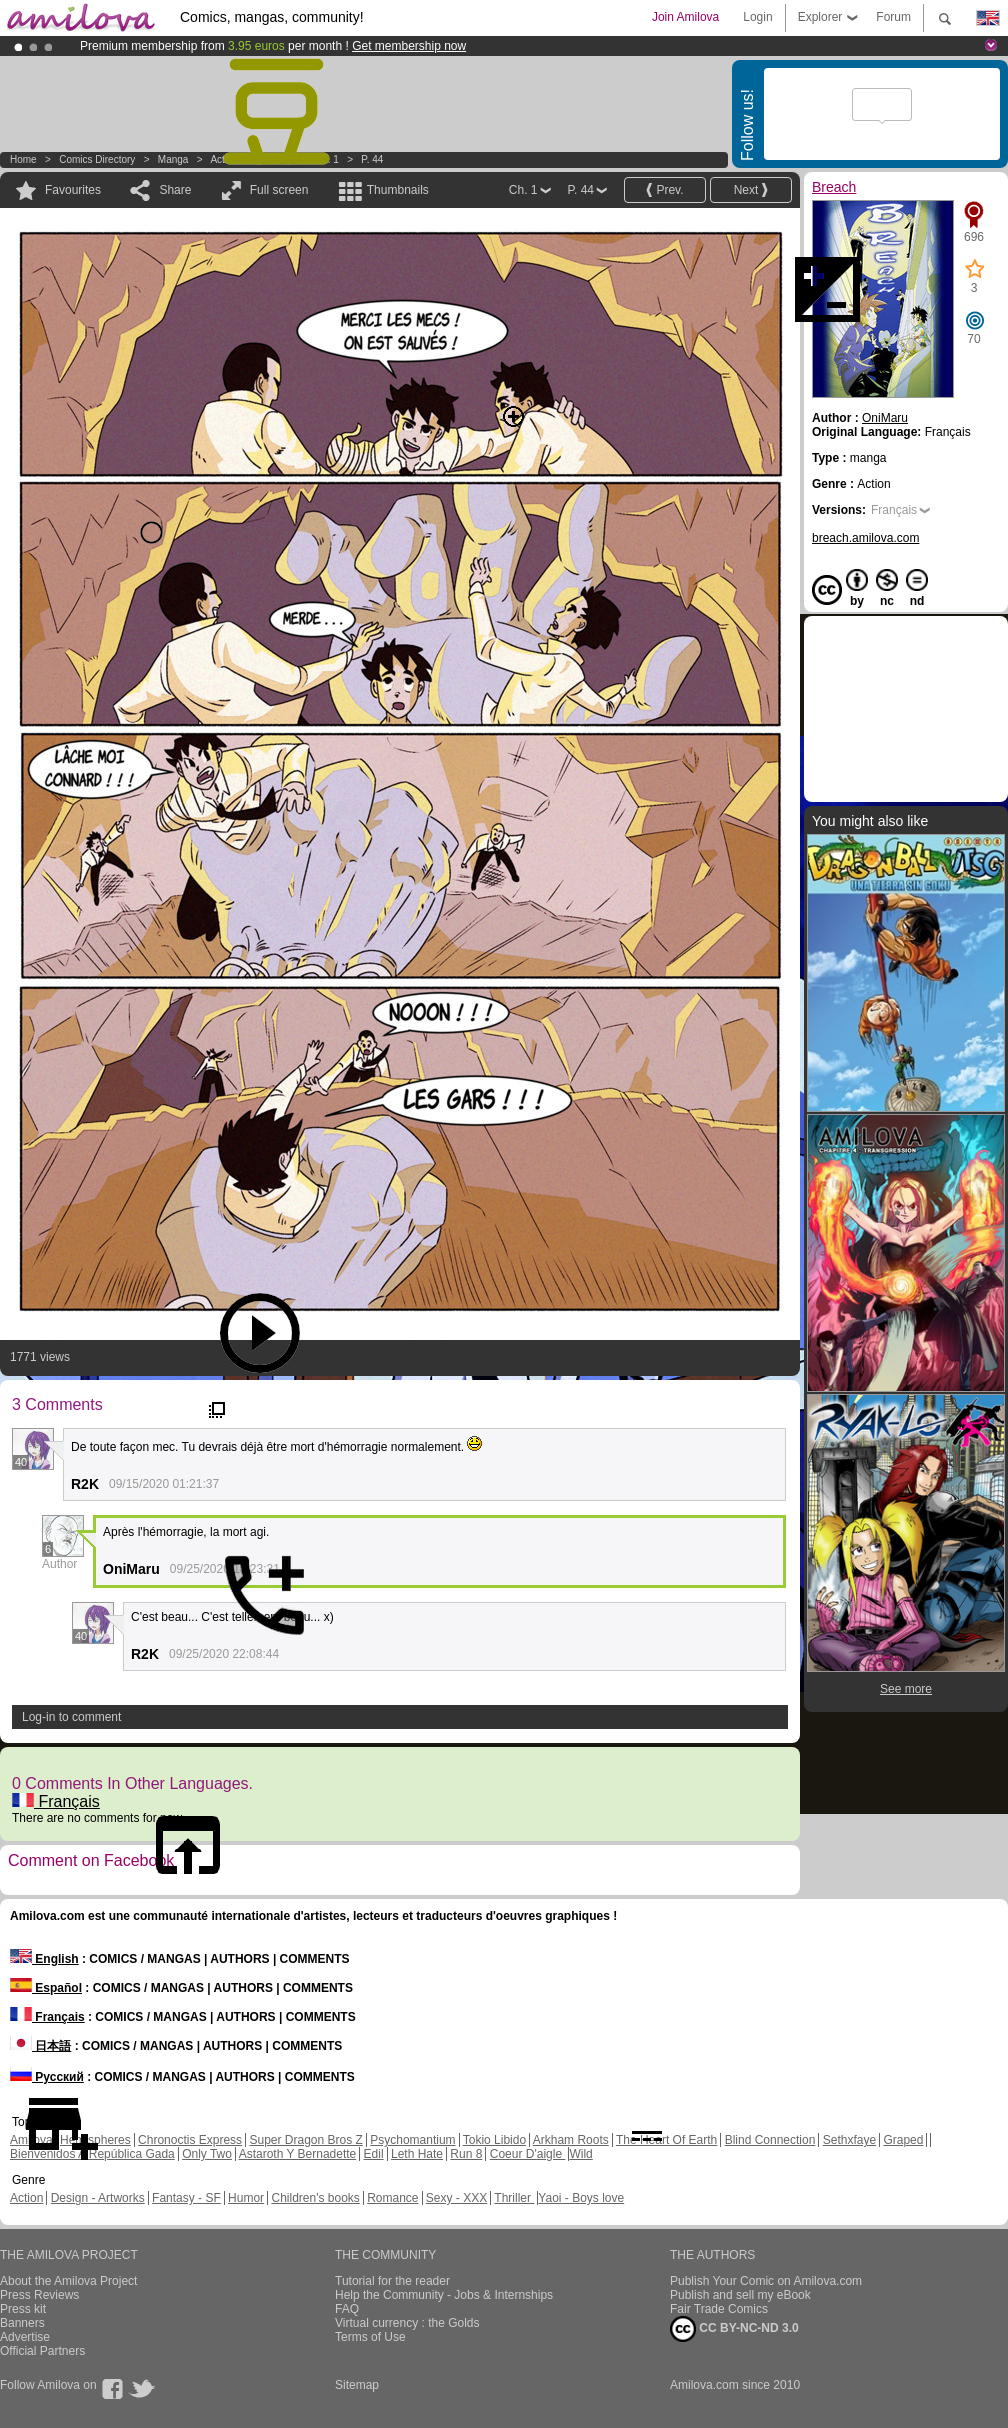 The width and height of the screenshot is (1008, 2428). Describe the element at coordinates (827, 289) in the screenshot. I see `adjust camera ISO sensitivity settings` at that location.